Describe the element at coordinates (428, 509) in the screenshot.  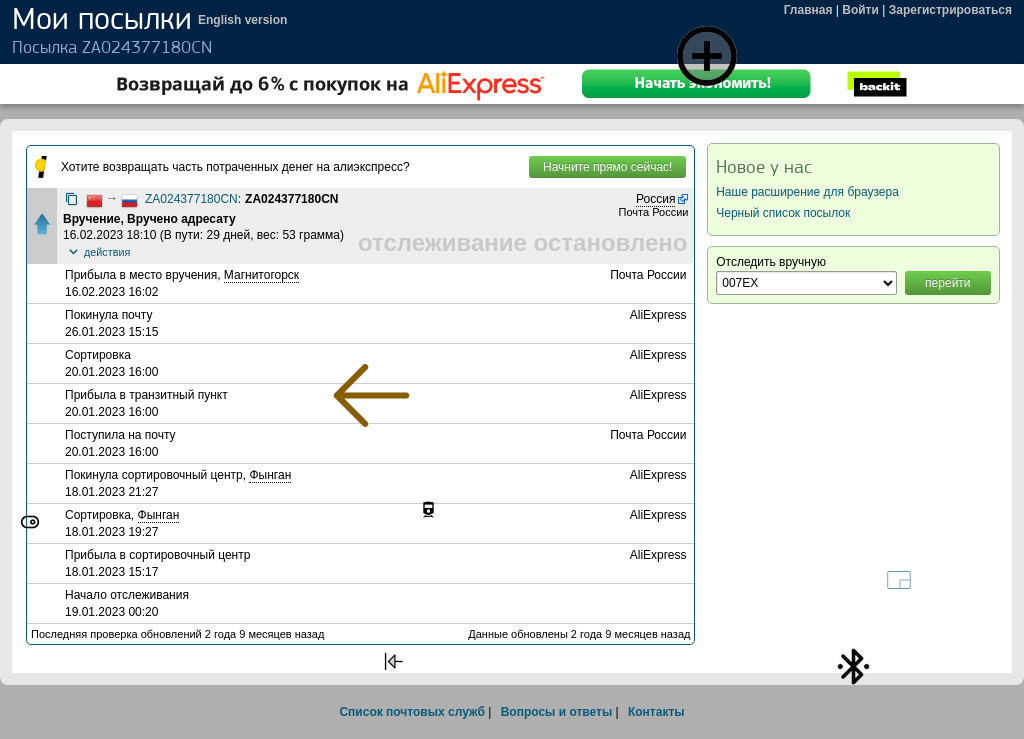
I see `view train schedules or rail services` at that location.